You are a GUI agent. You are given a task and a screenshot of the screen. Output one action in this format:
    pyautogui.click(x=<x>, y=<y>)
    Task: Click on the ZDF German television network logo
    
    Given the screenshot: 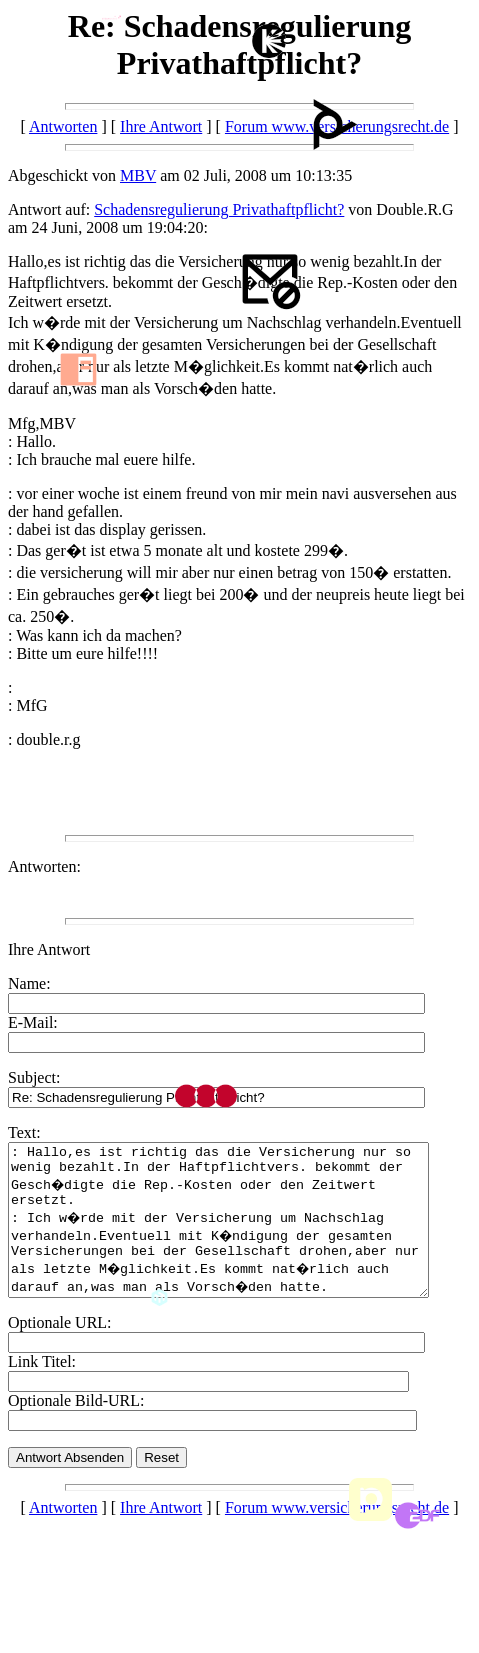 What is the action you would take?
    pyautogui.click(x=417, y=1515)
    